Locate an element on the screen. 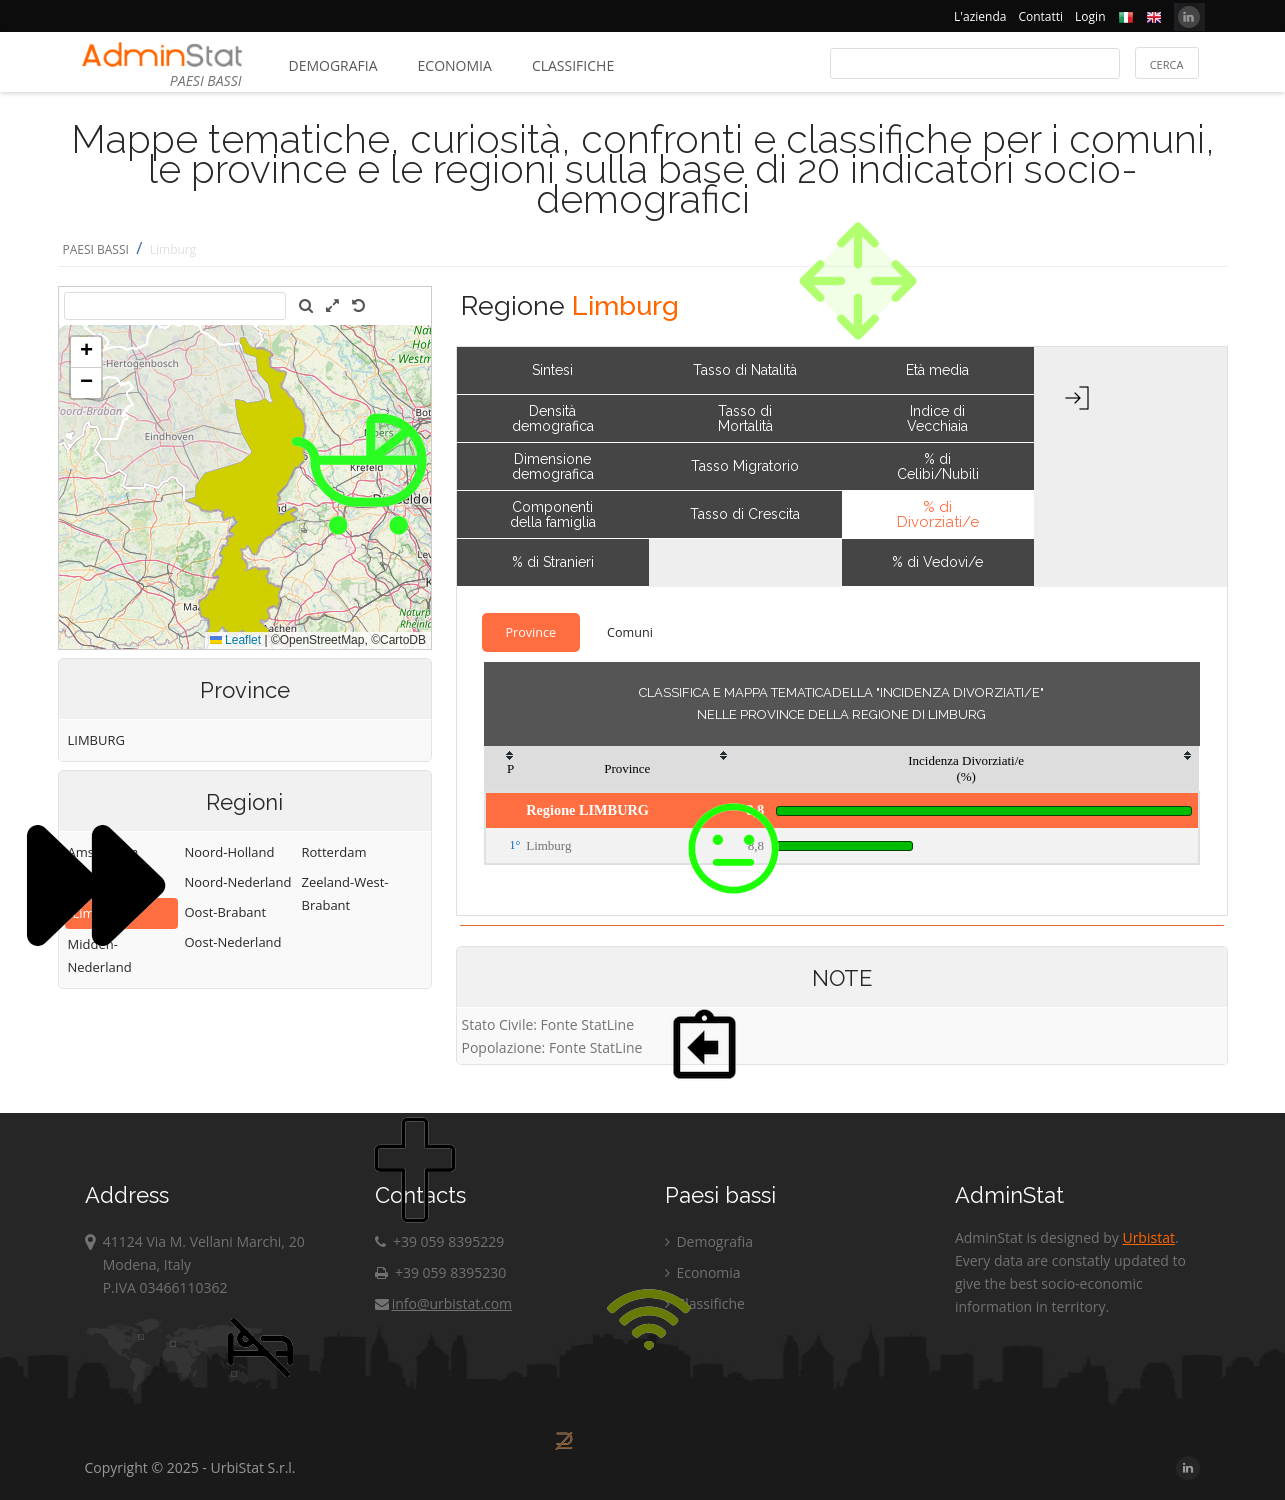  rate your experience as neutral is located at coordinates (733, 848).